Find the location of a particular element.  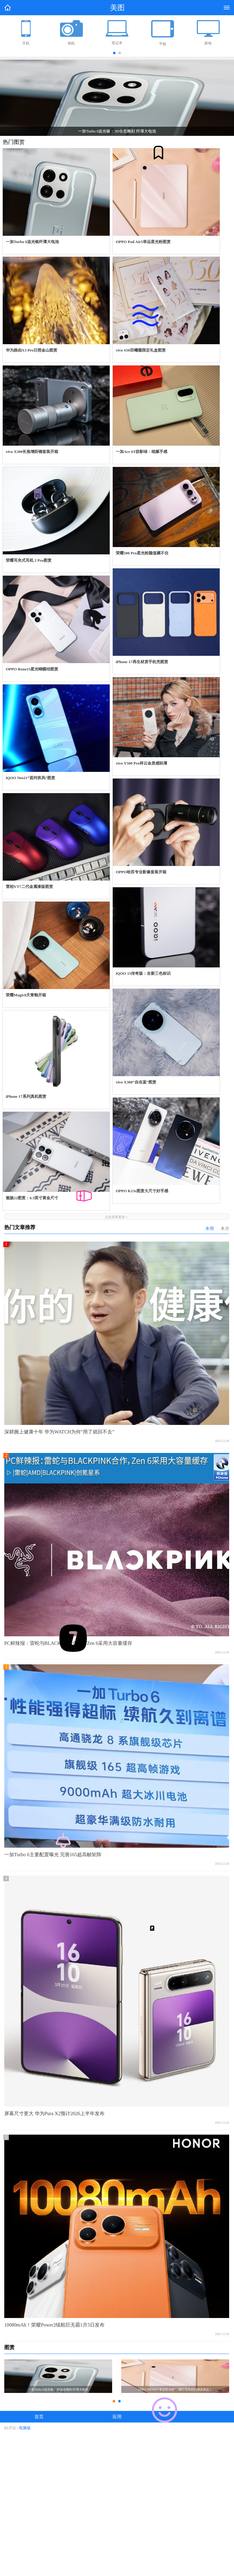

open link in new tab or window is located at coordinates (122, 1720).